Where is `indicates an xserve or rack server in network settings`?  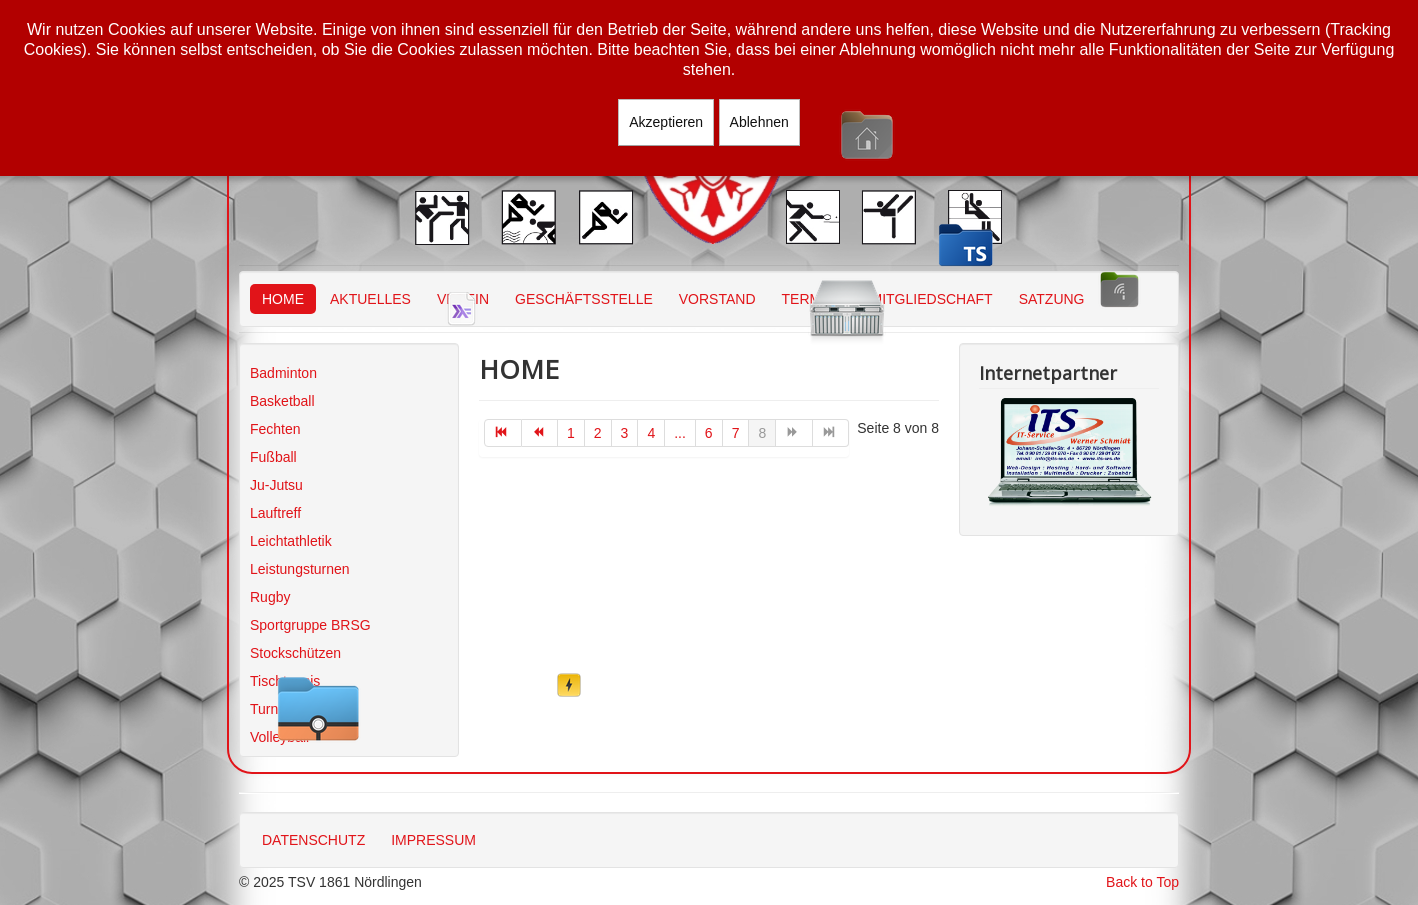
indicates an xserve or rack server in network settings is located at coordinates (847, 306).